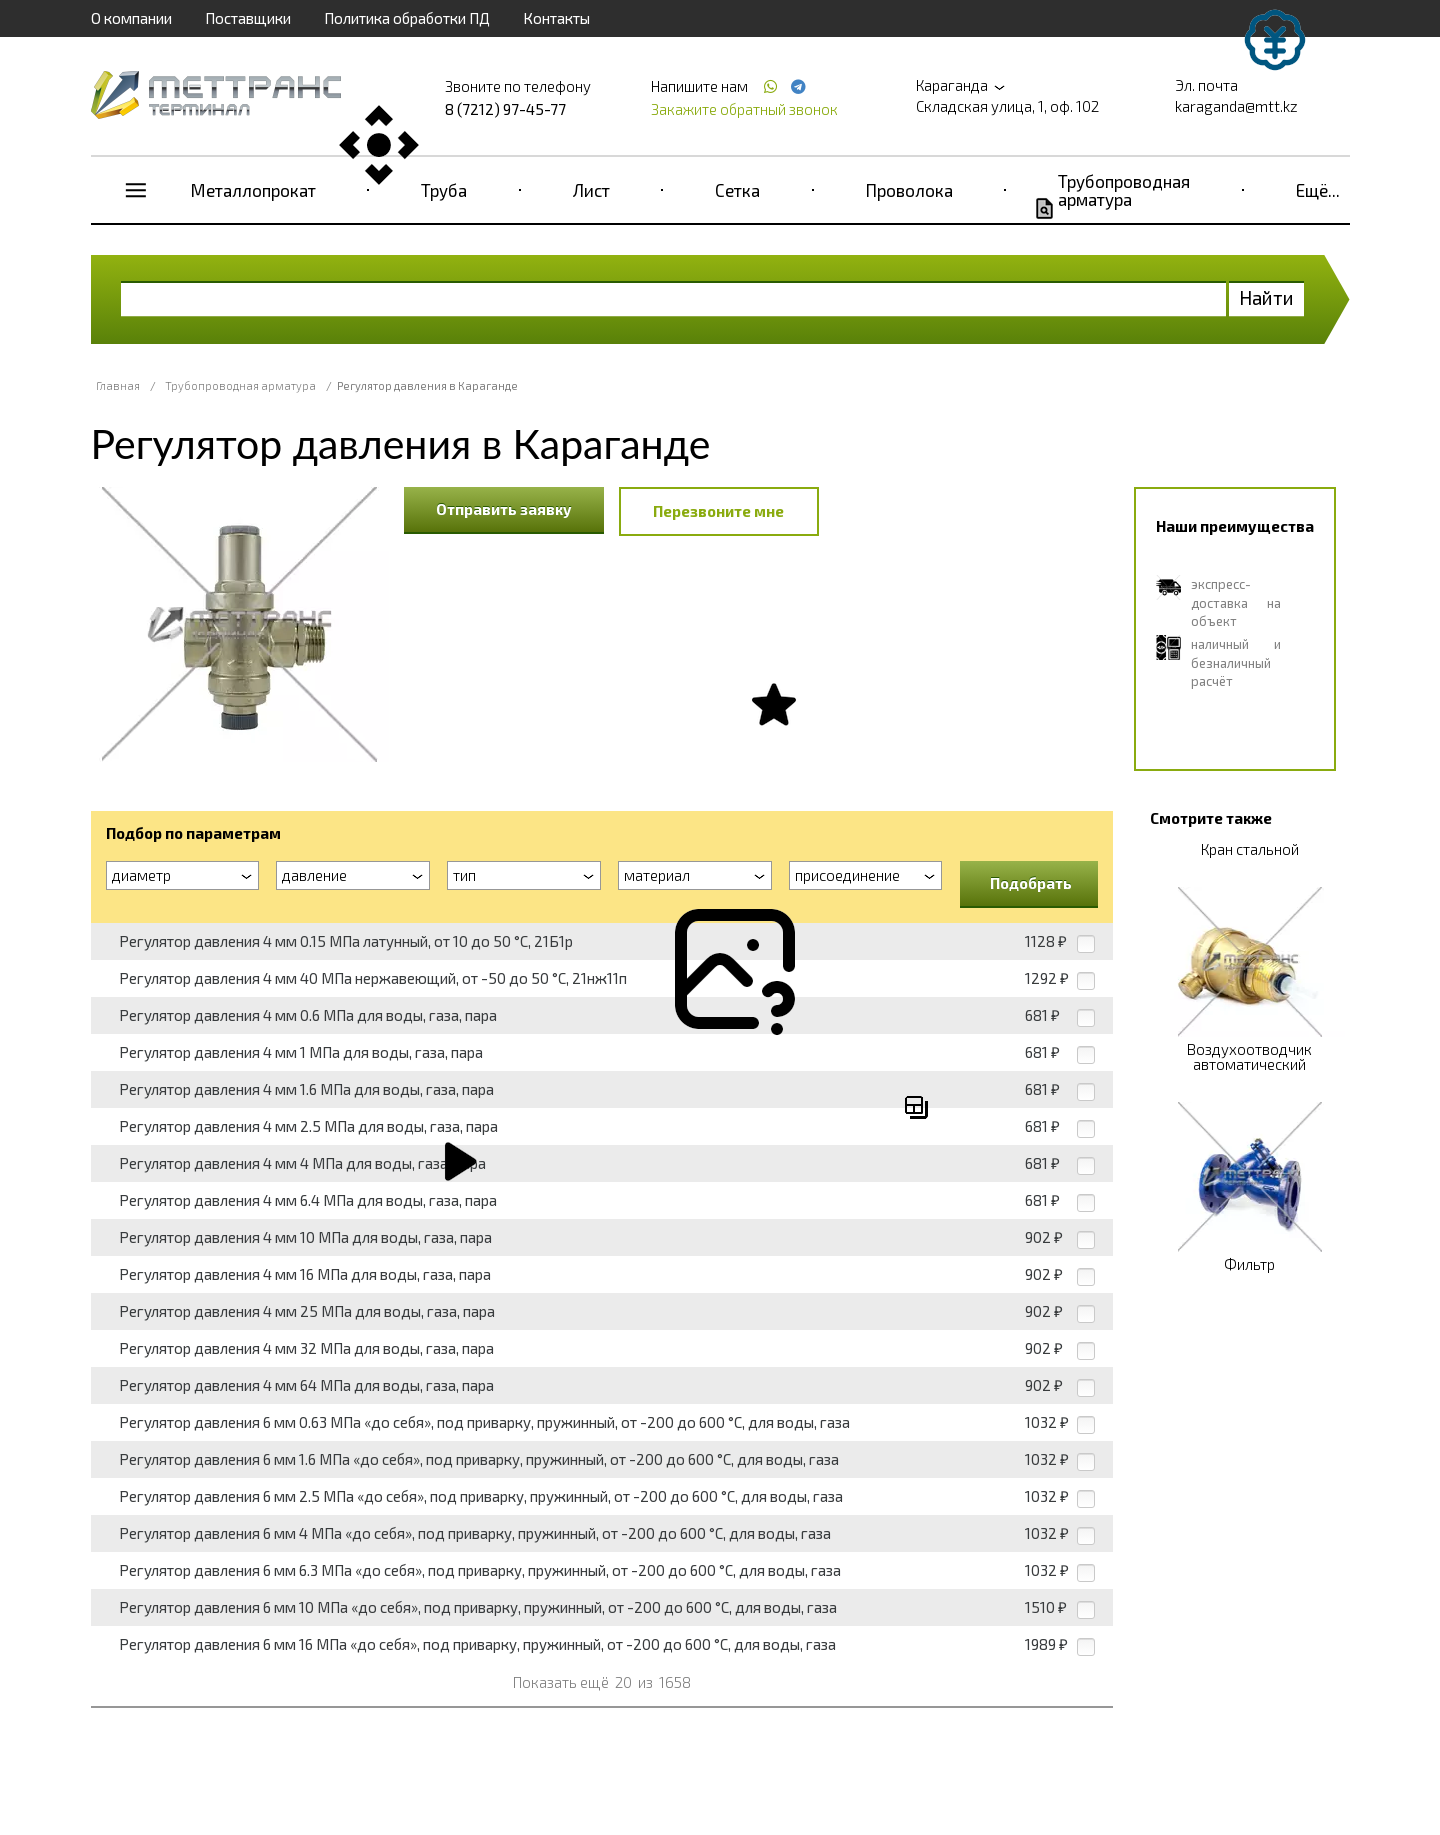 This screenshot has height=1835, width=1440. What do you see at coordinates (735, 969) in the screenshot?
I see `unknown or missing image` at bounding box center [735, 969].